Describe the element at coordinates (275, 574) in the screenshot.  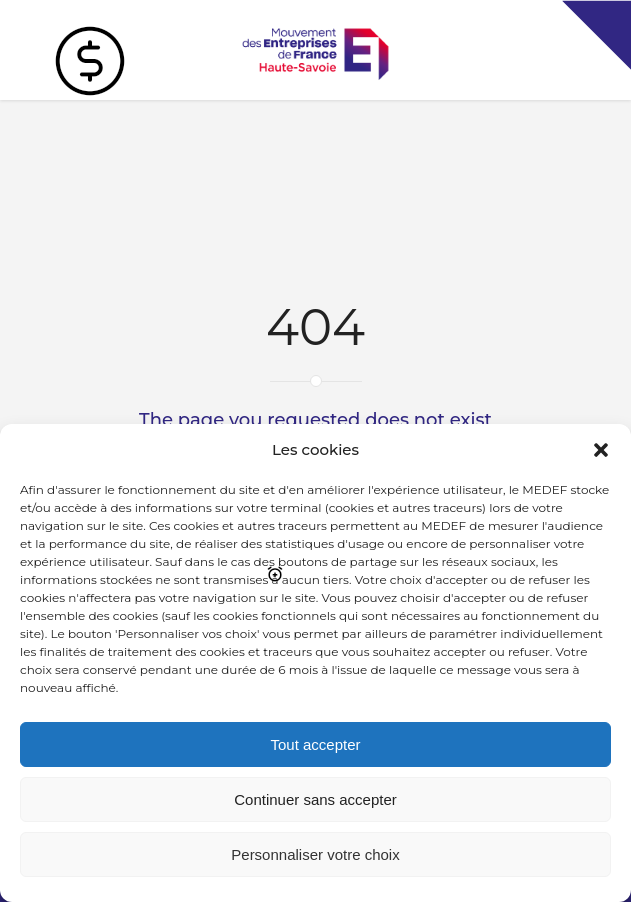
I see `add a new alarm` at that location.